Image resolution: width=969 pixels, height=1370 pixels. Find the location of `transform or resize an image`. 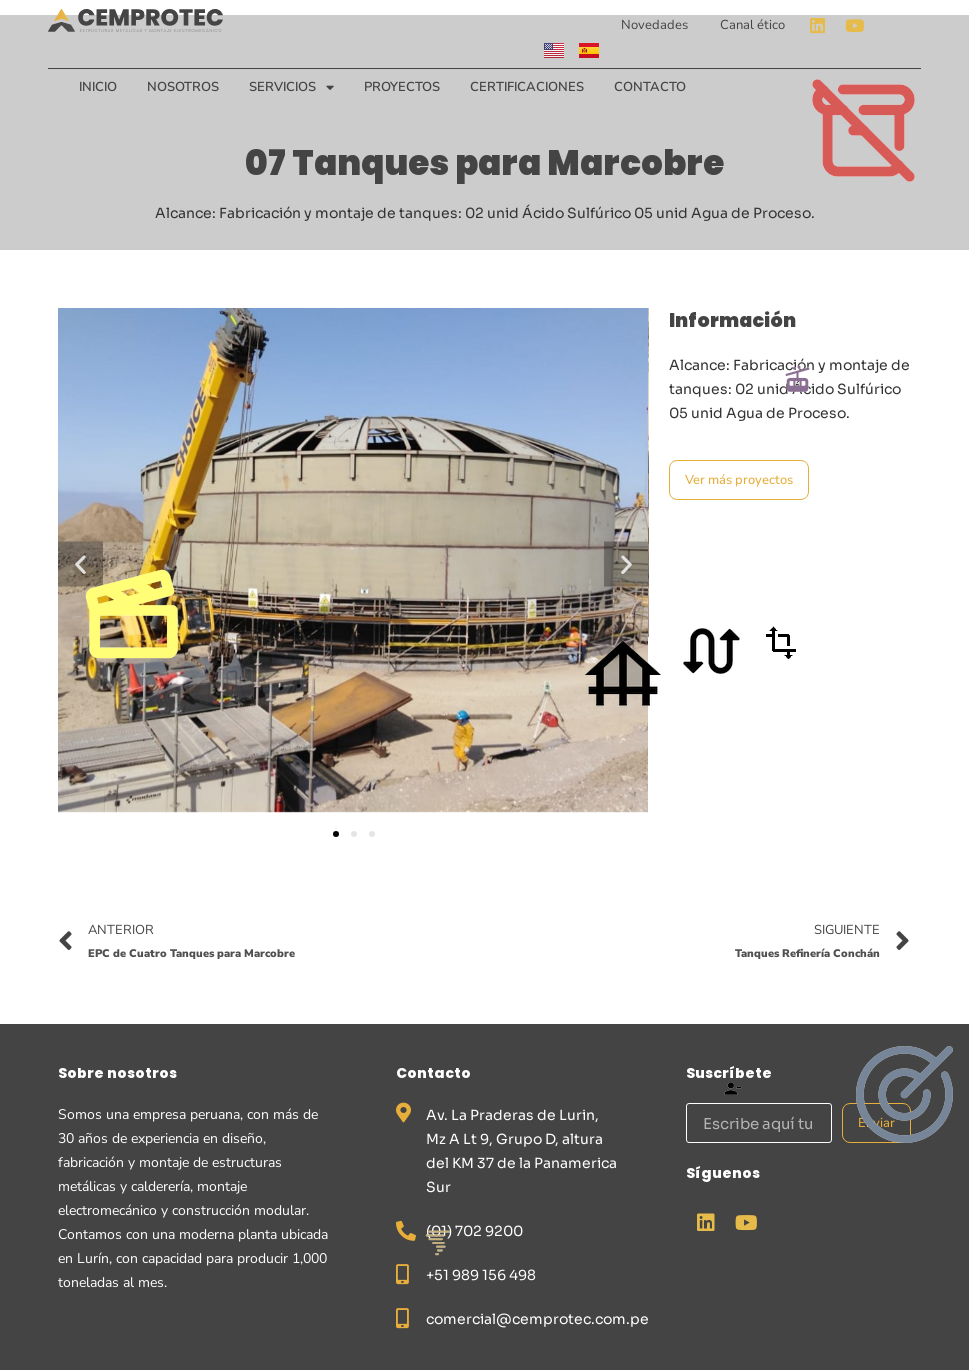

transform or resize an image is located at coordinates (781, 643).